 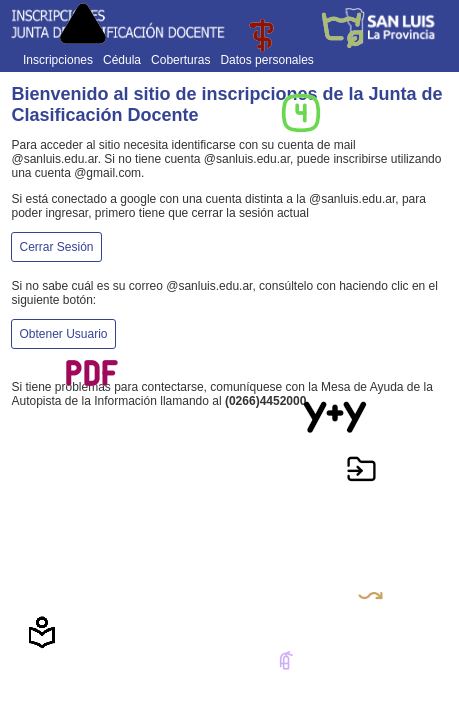 I want to click on indicates a flowing or wave-like transition downward, so click(x=370, y=595).